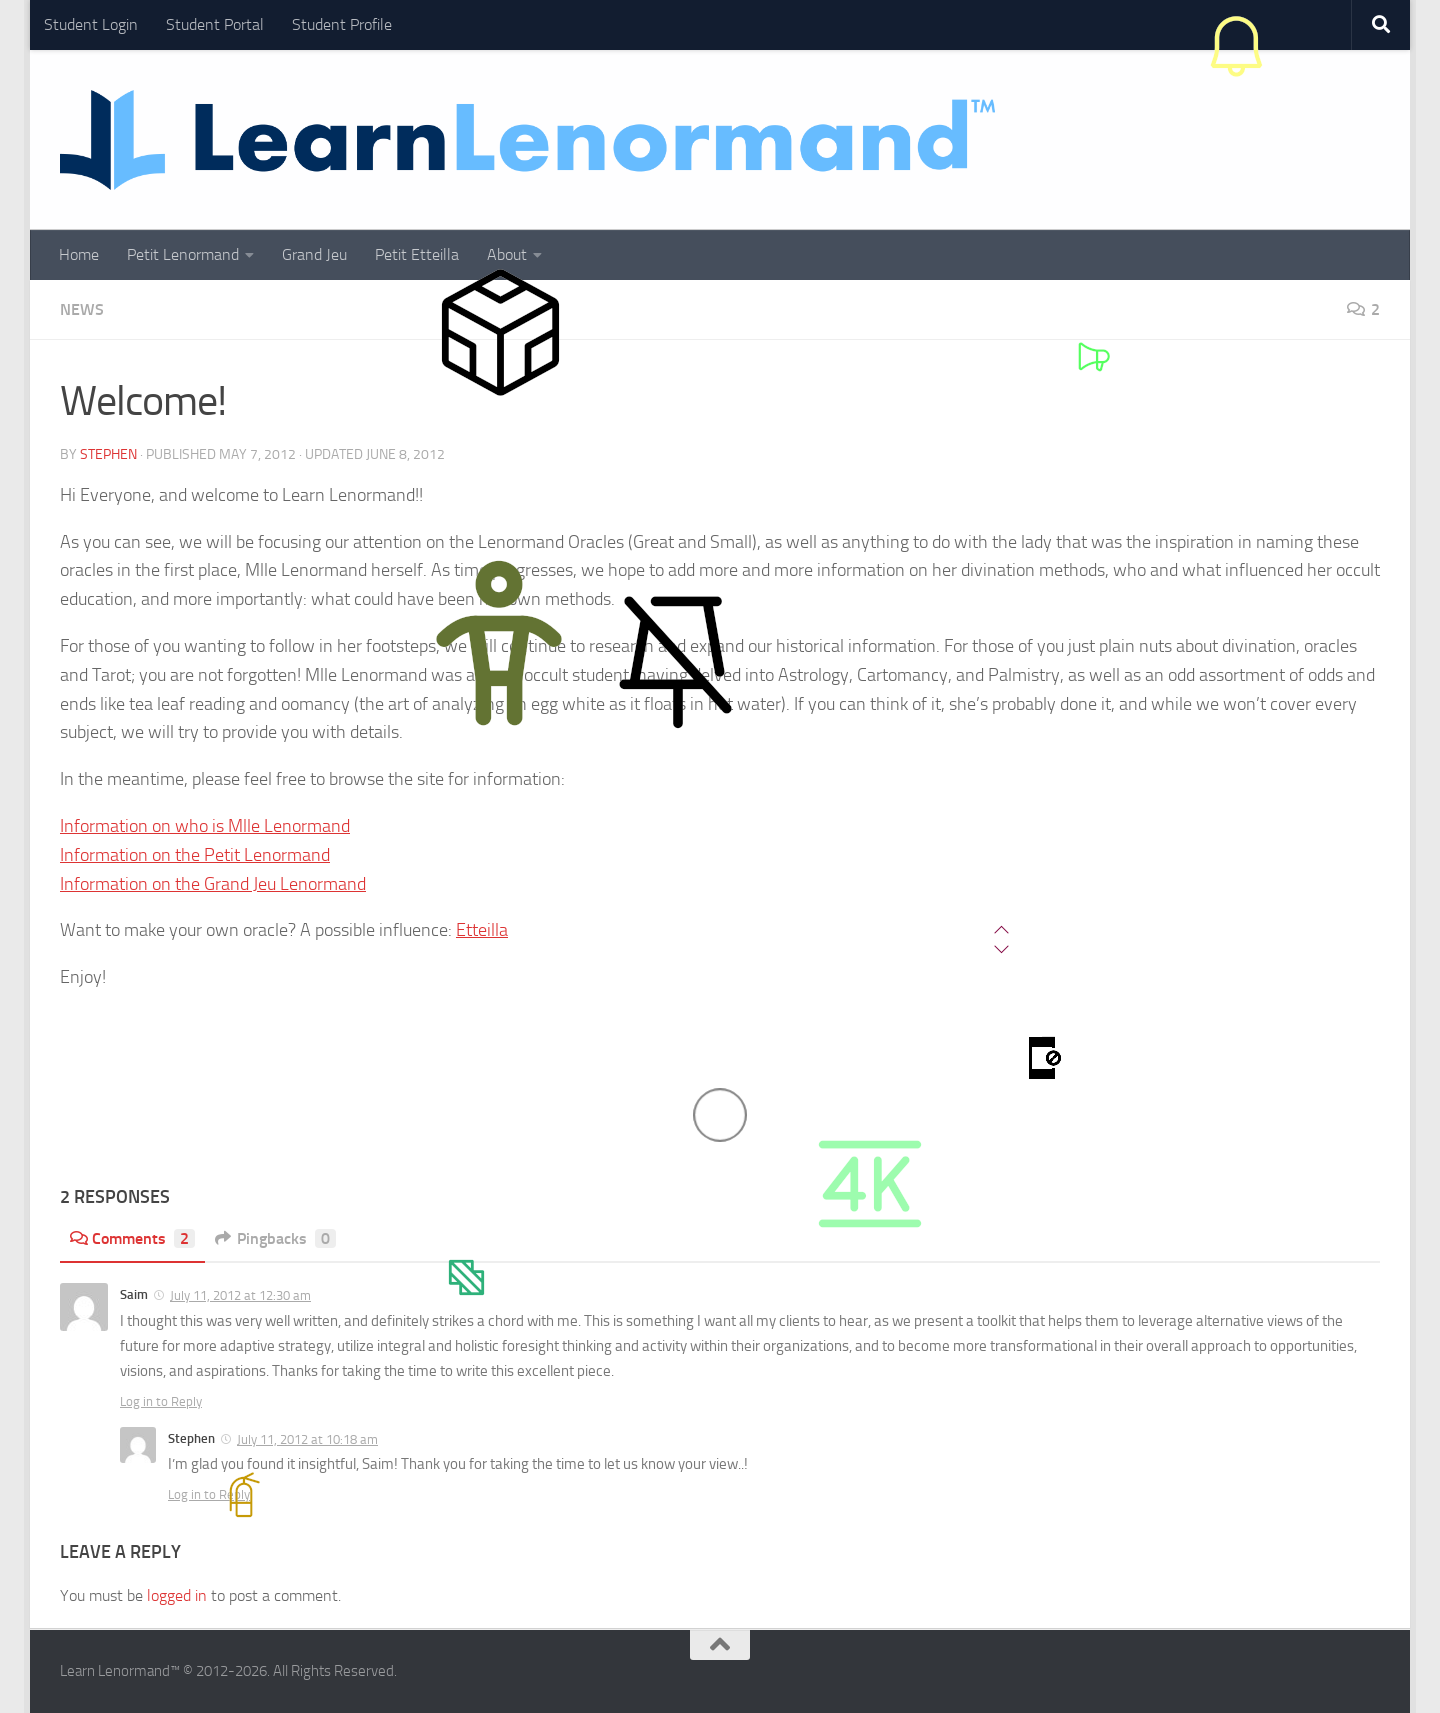 The width and height of the screenshot is (1440, 1713). Describe the element at coordinates (678, 655) in the screenshot. I see `unpin an item from its current location` at that location.